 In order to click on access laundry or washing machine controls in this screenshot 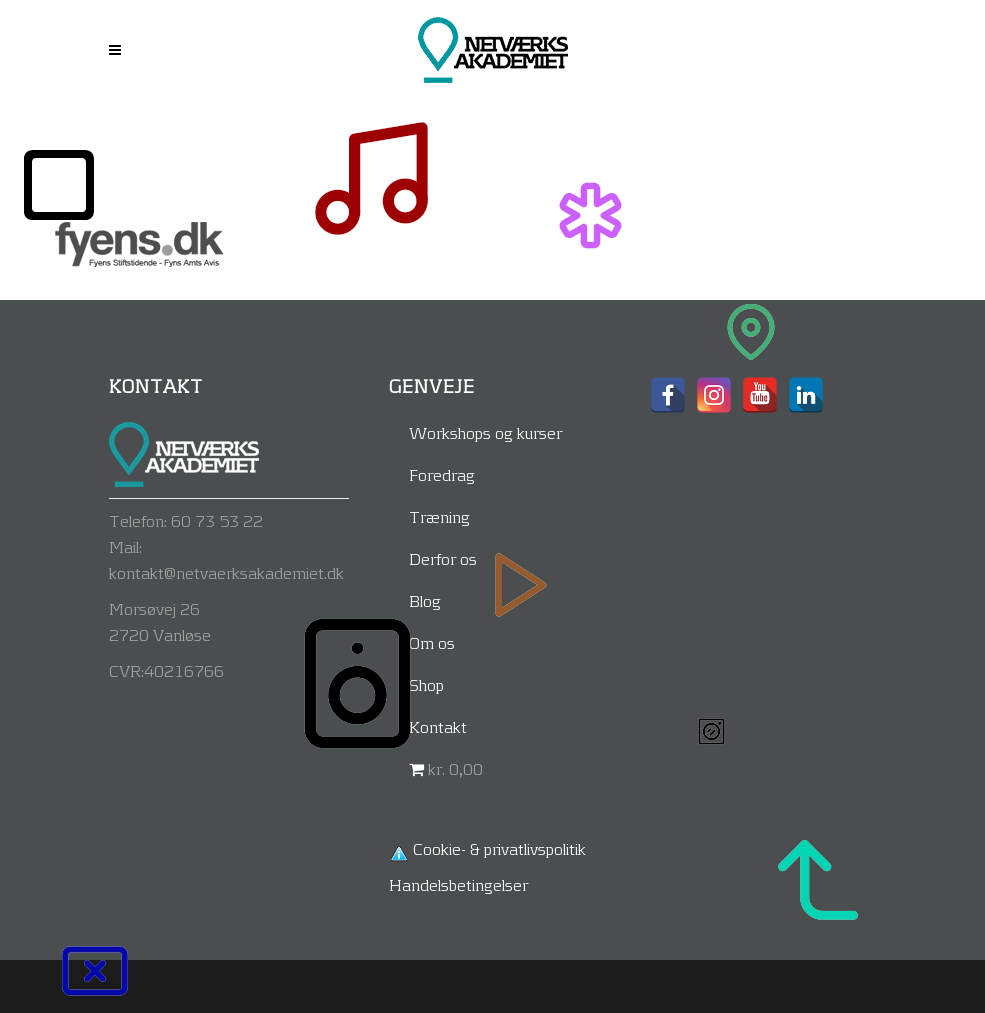, I will do `click(711, 731)`.